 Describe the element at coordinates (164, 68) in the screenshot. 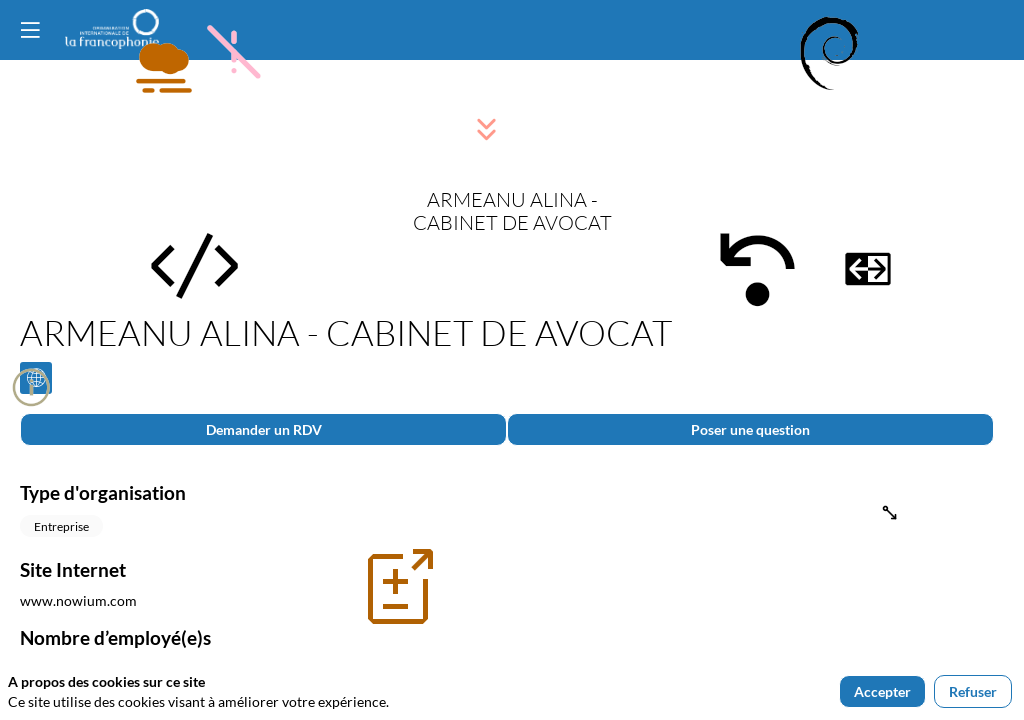

I see `indicates smog or poor air quality conditions` at that location.